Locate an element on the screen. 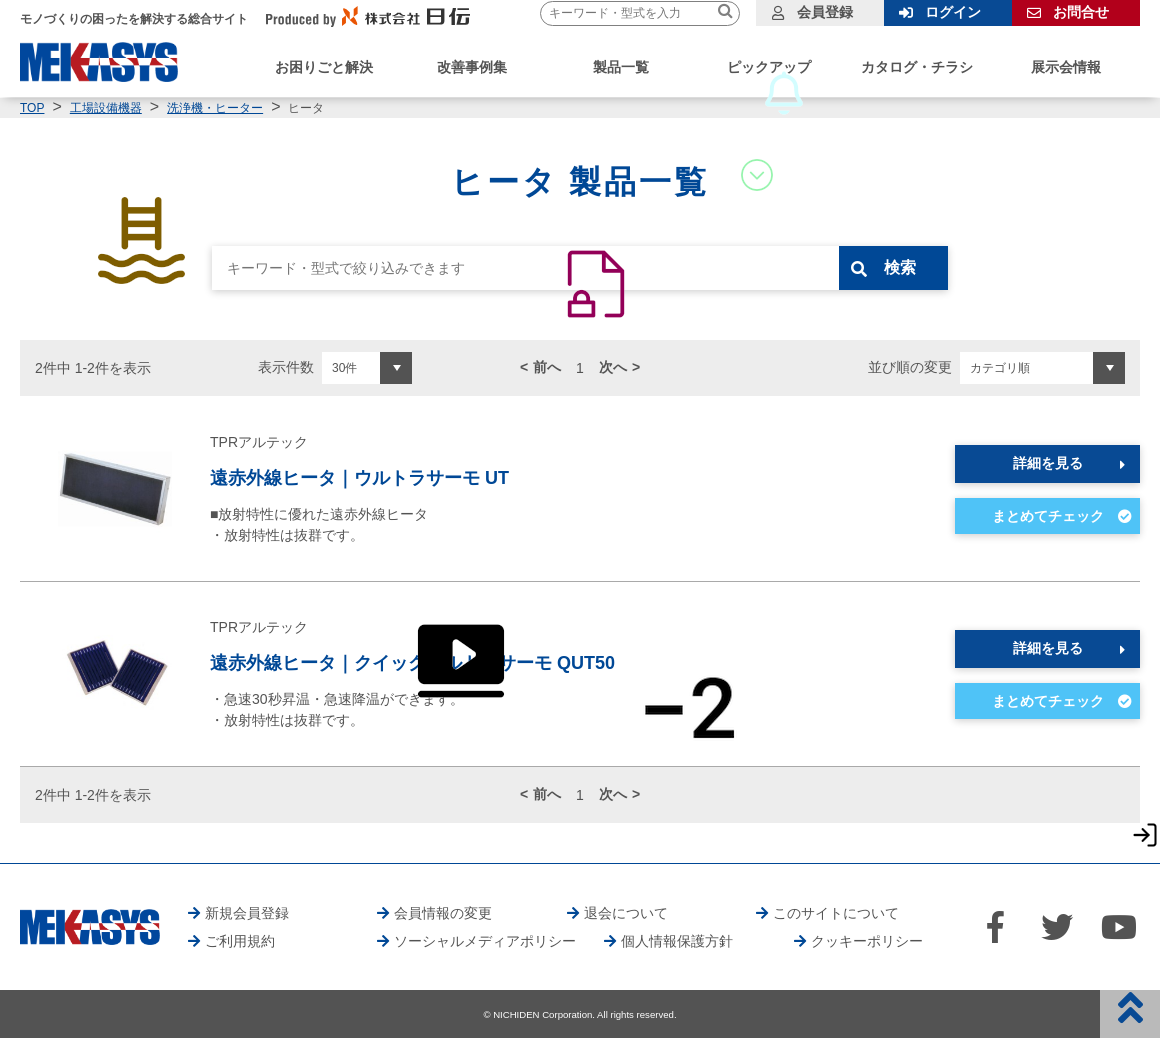 The width and height of the screenshot is (1160, 1038). indicates swimming pool amenity available is located at coordinates (141, 240).